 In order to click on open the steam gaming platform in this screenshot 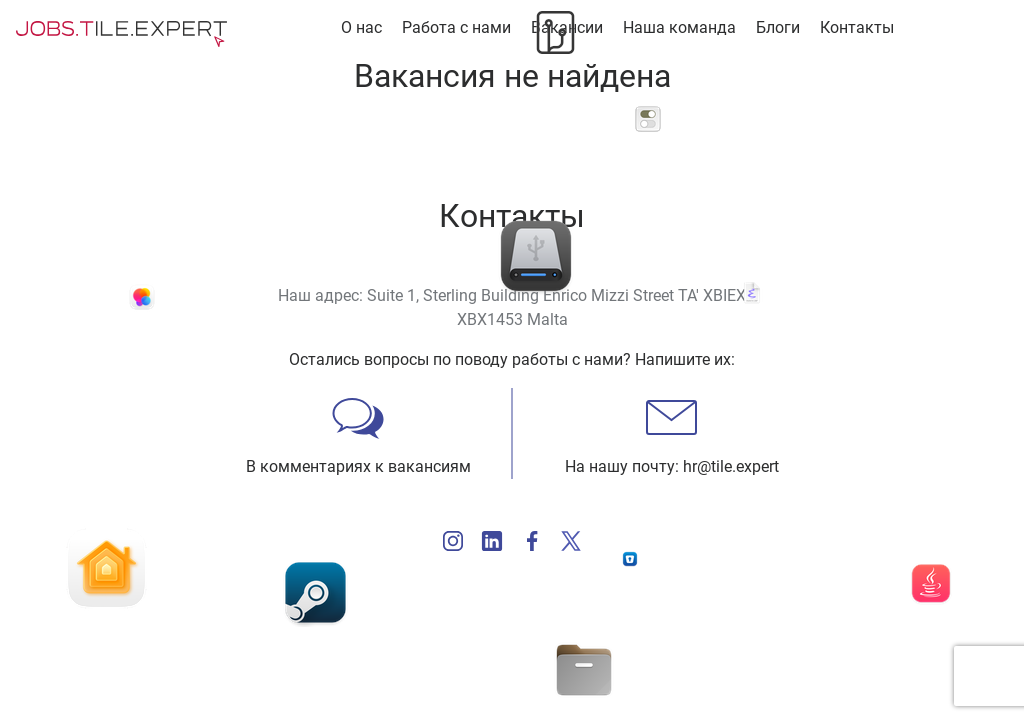, I will do `click(315, 592)`.